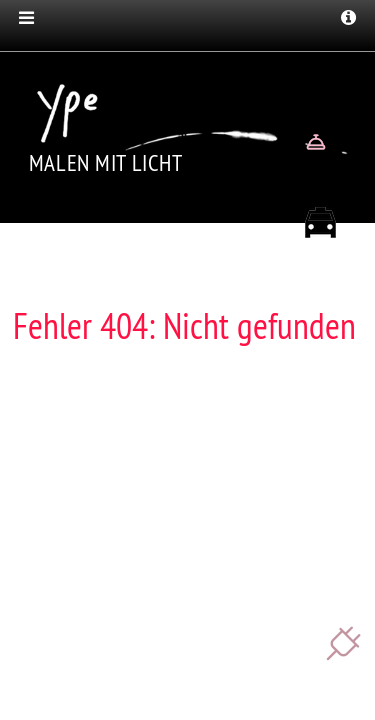  I want to click on connect to a power source, so click(343, 644).